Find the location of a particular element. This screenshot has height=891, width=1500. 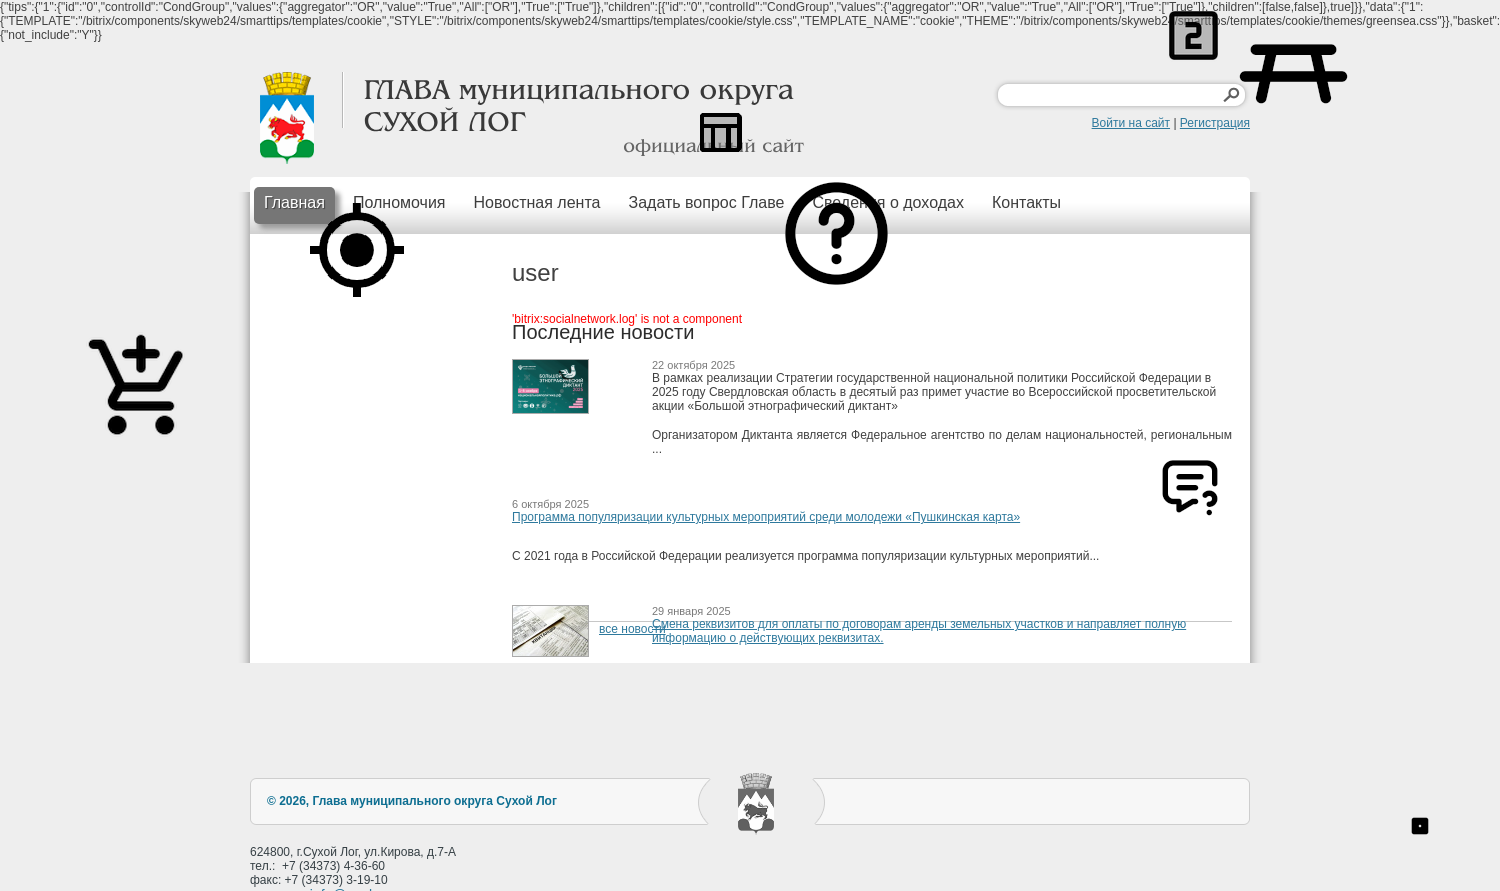

access help or FAQ chat is located at coordinates (1190, 485).